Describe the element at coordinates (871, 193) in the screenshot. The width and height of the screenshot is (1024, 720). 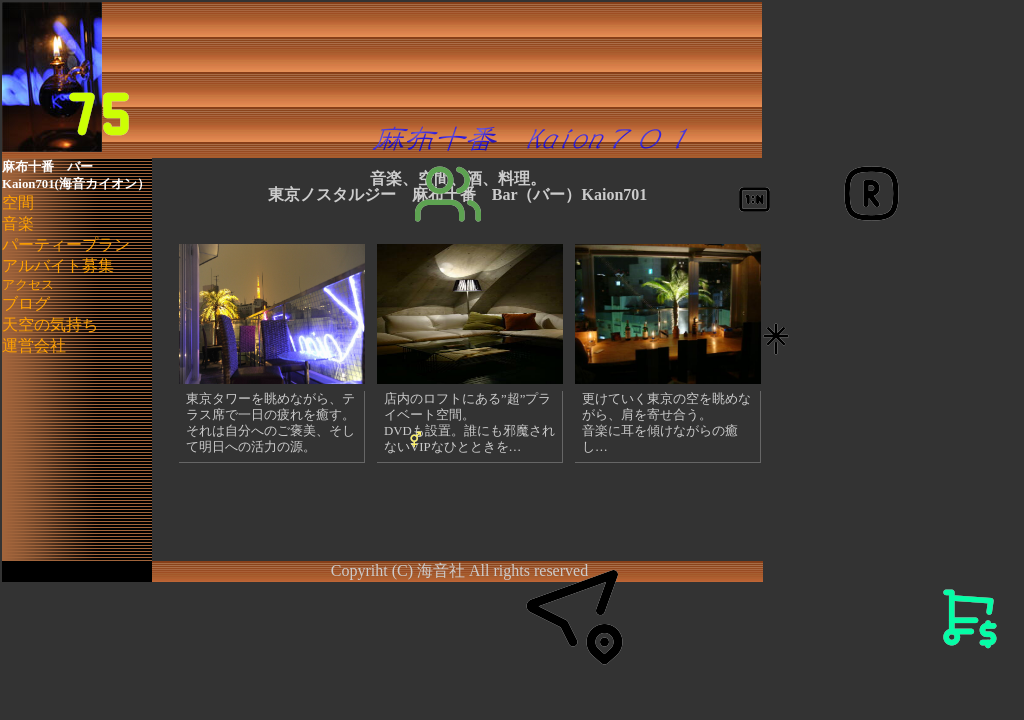
I see `indicates registered trademark or rights reserved` at that location.